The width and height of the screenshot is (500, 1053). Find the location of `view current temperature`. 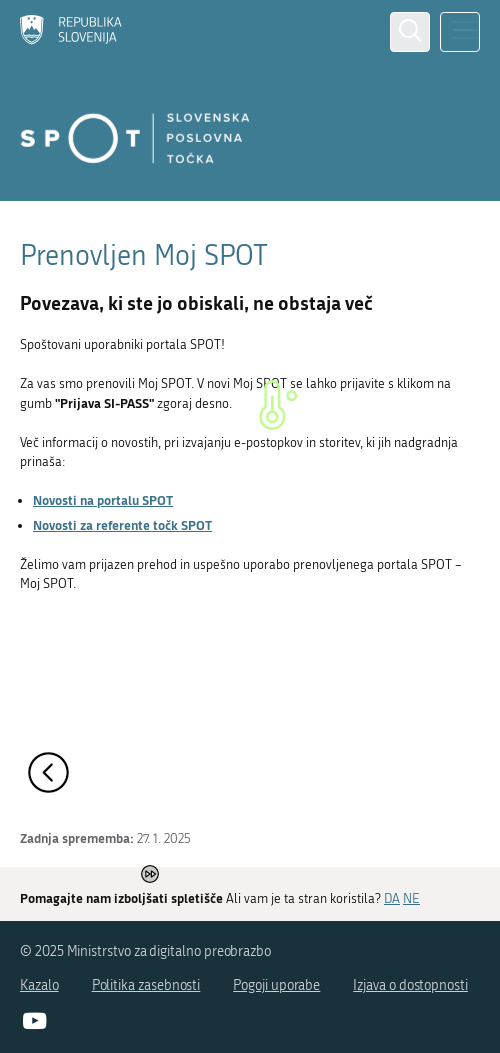

view current temperature is located at coordinates (274, 405).